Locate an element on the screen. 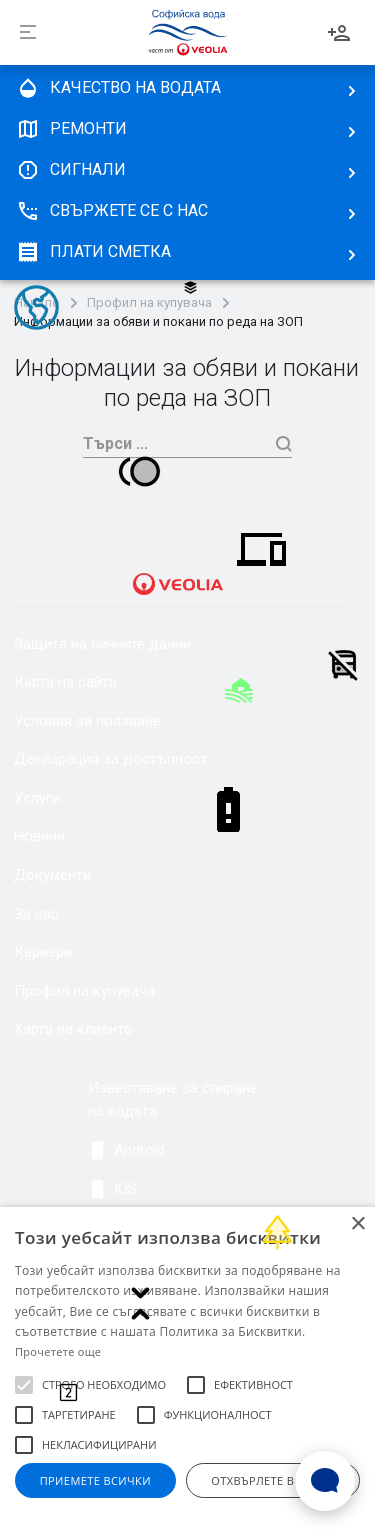  connect phone to computer or tablet is located at coordinates (261, 549).